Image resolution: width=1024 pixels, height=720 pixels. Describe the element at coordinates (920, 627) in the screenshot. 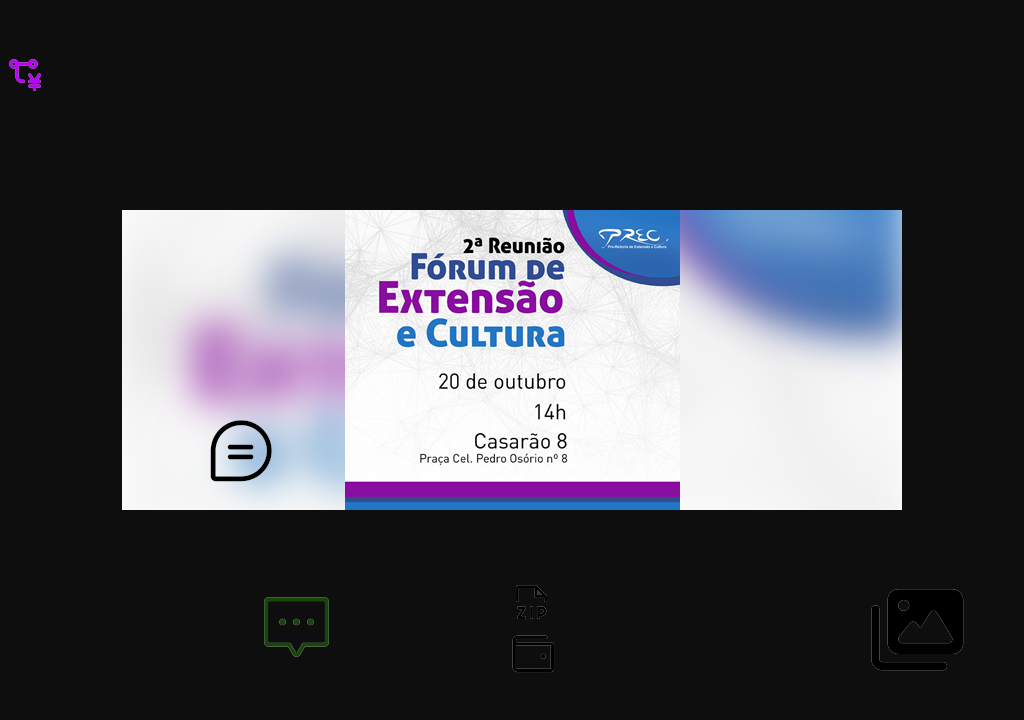

I see `view photo gallery` at that location.